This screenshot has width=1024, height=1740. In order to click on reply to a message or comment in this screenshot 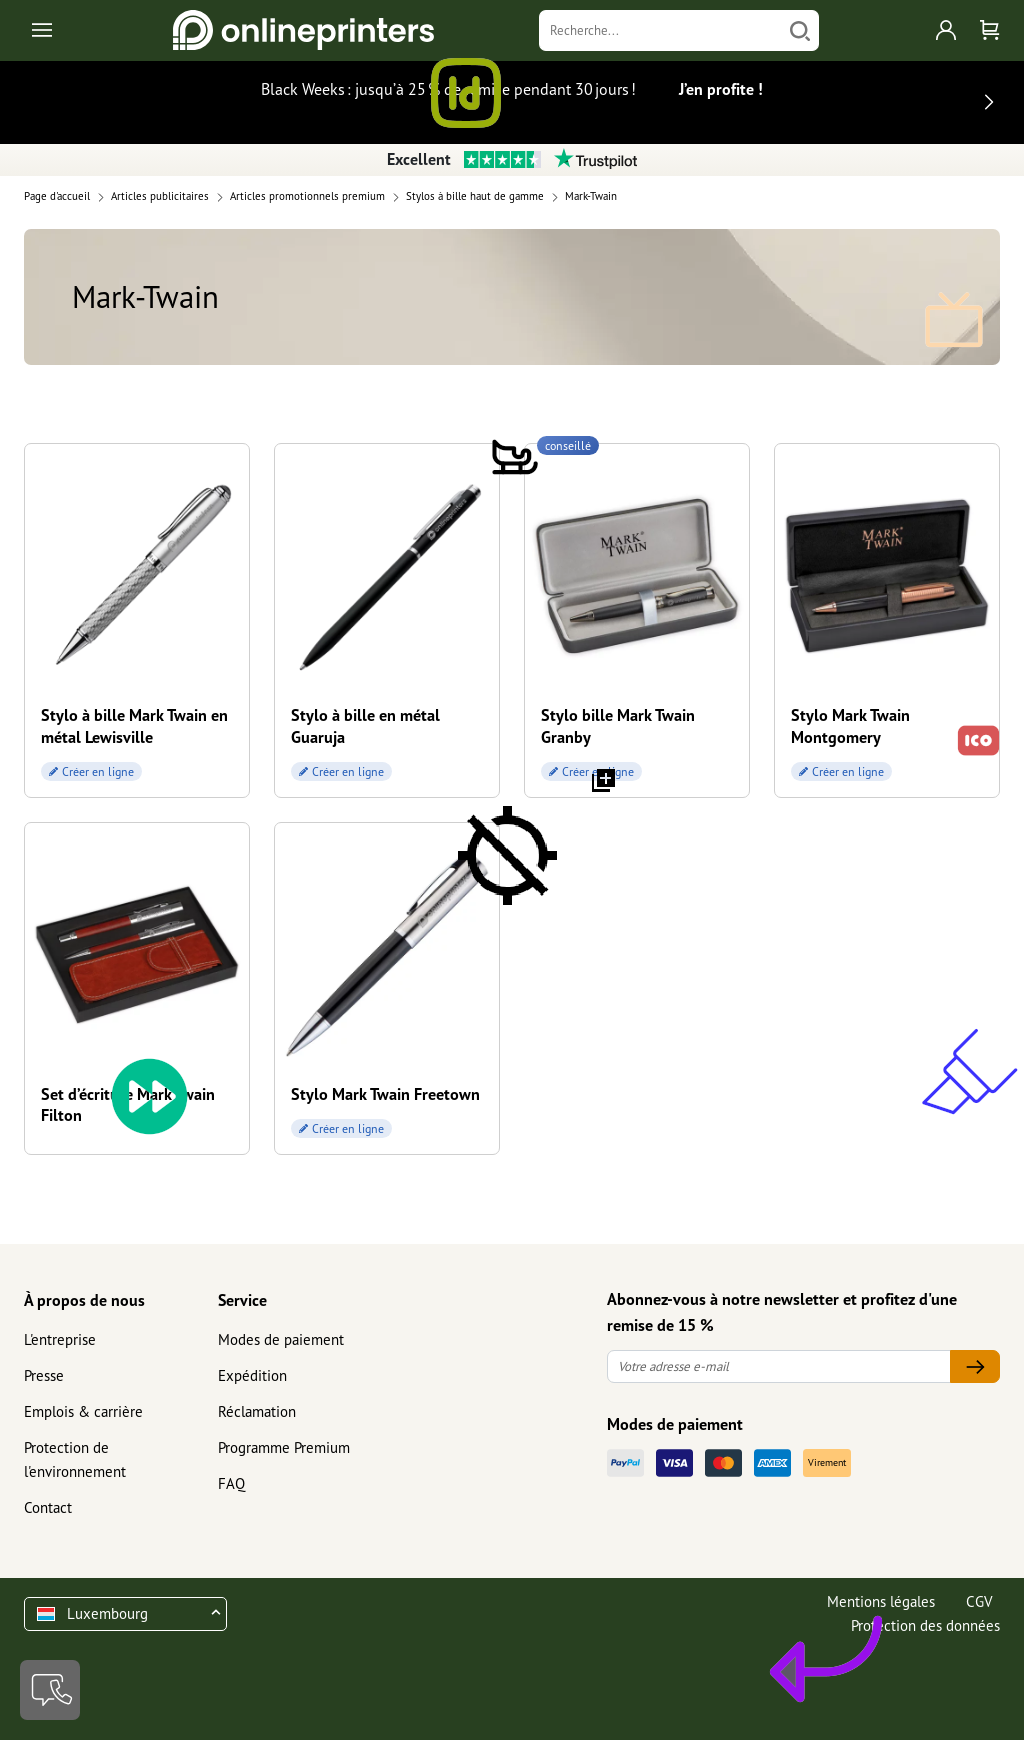, I will do `click(826, 1659)`.